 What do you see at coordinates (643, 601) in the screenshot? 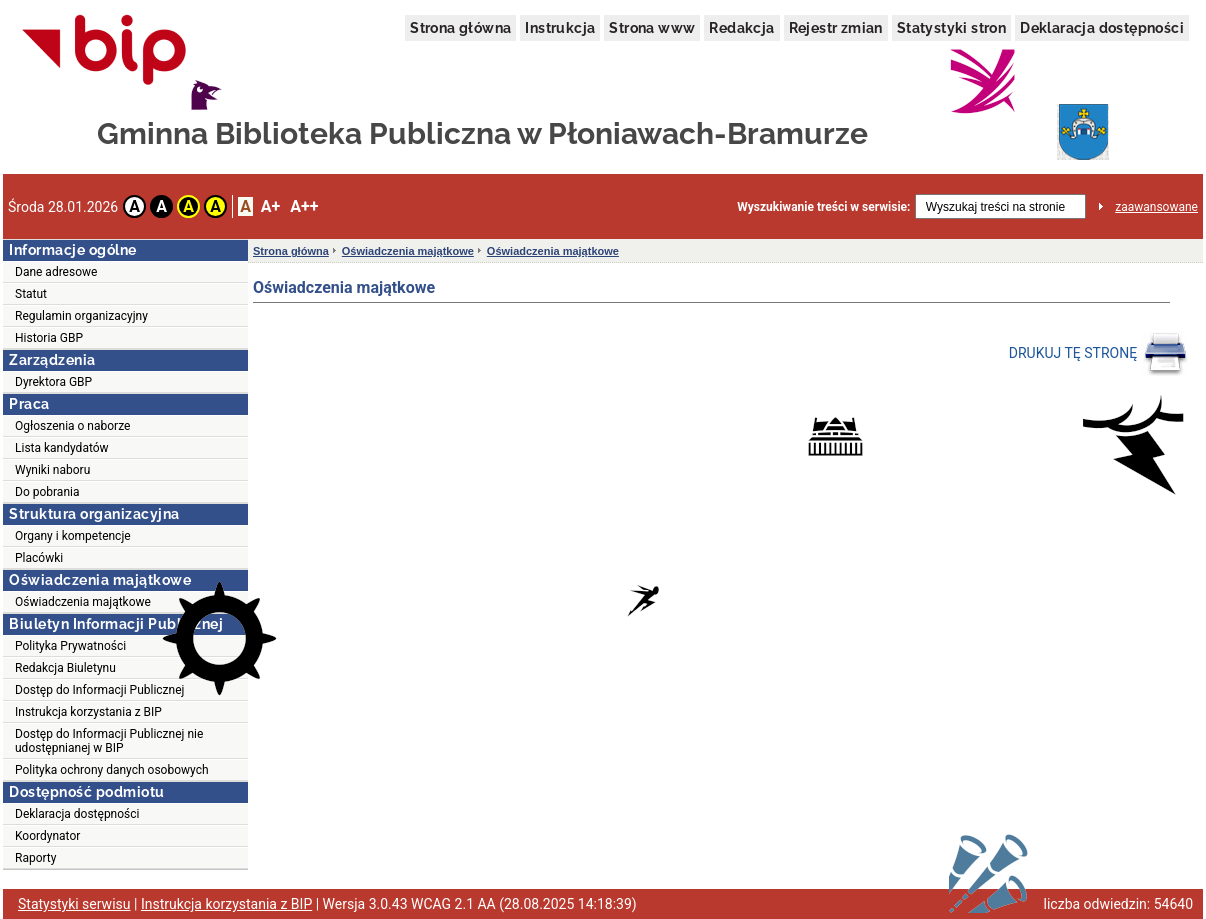
I see `activate sprint or run mode` at bounding box center [643, 601].